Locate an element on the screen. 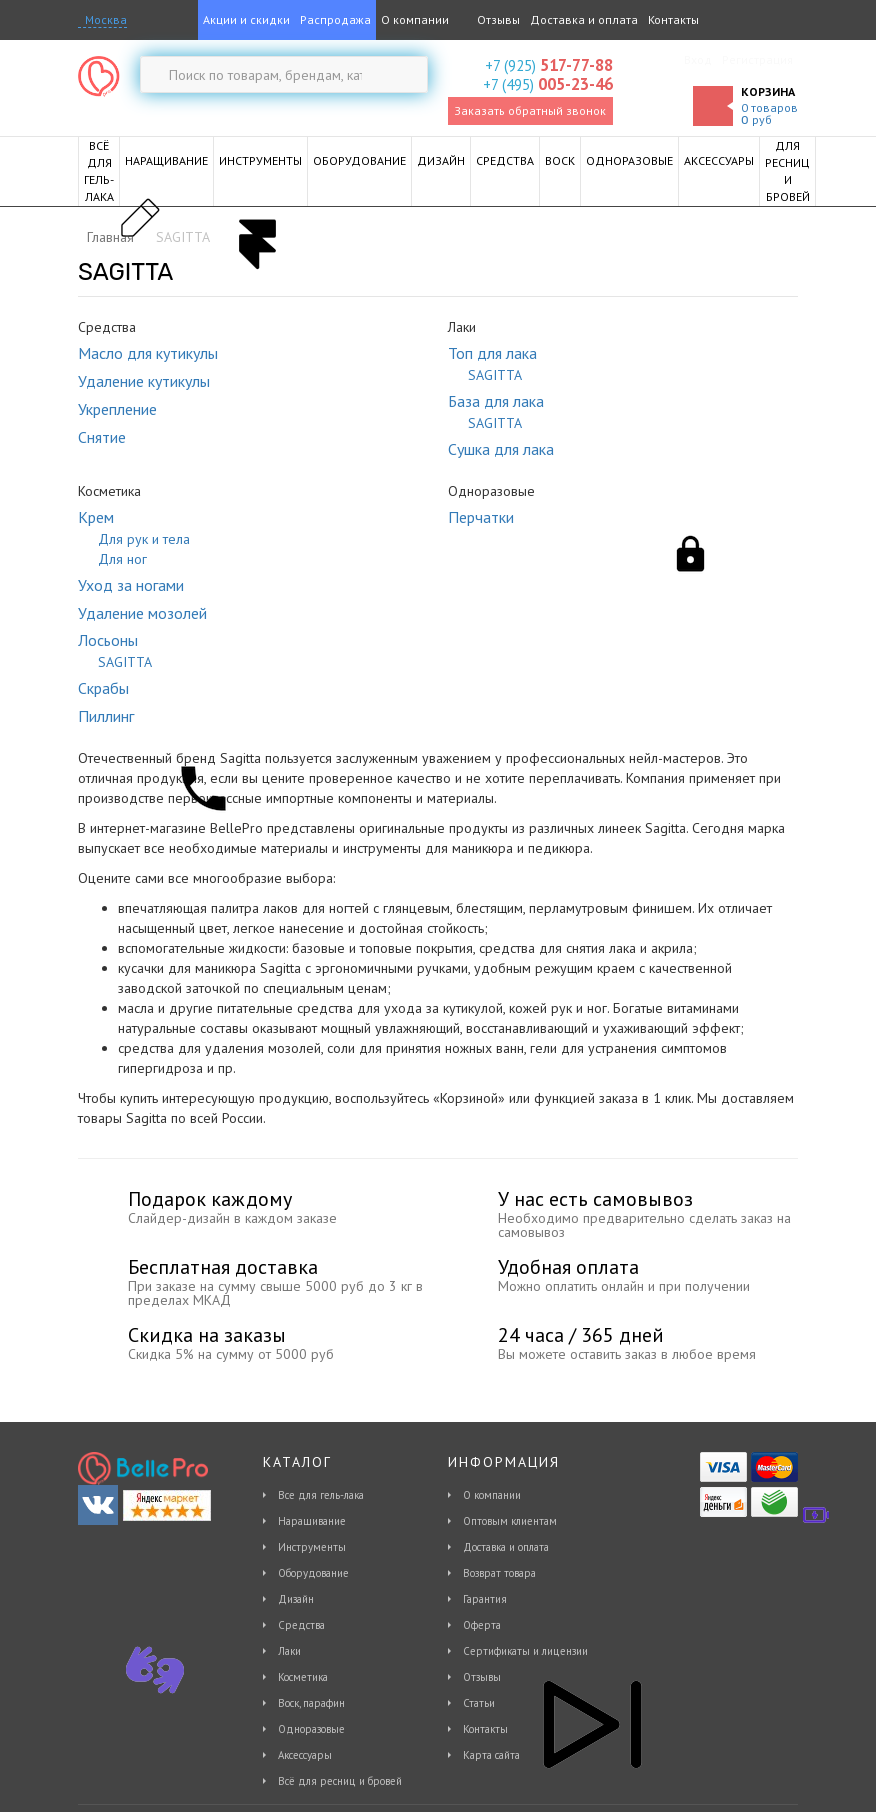 This screenshot has width=876, height=1812. indicates a secure connection is located at coordinates (690, 554).